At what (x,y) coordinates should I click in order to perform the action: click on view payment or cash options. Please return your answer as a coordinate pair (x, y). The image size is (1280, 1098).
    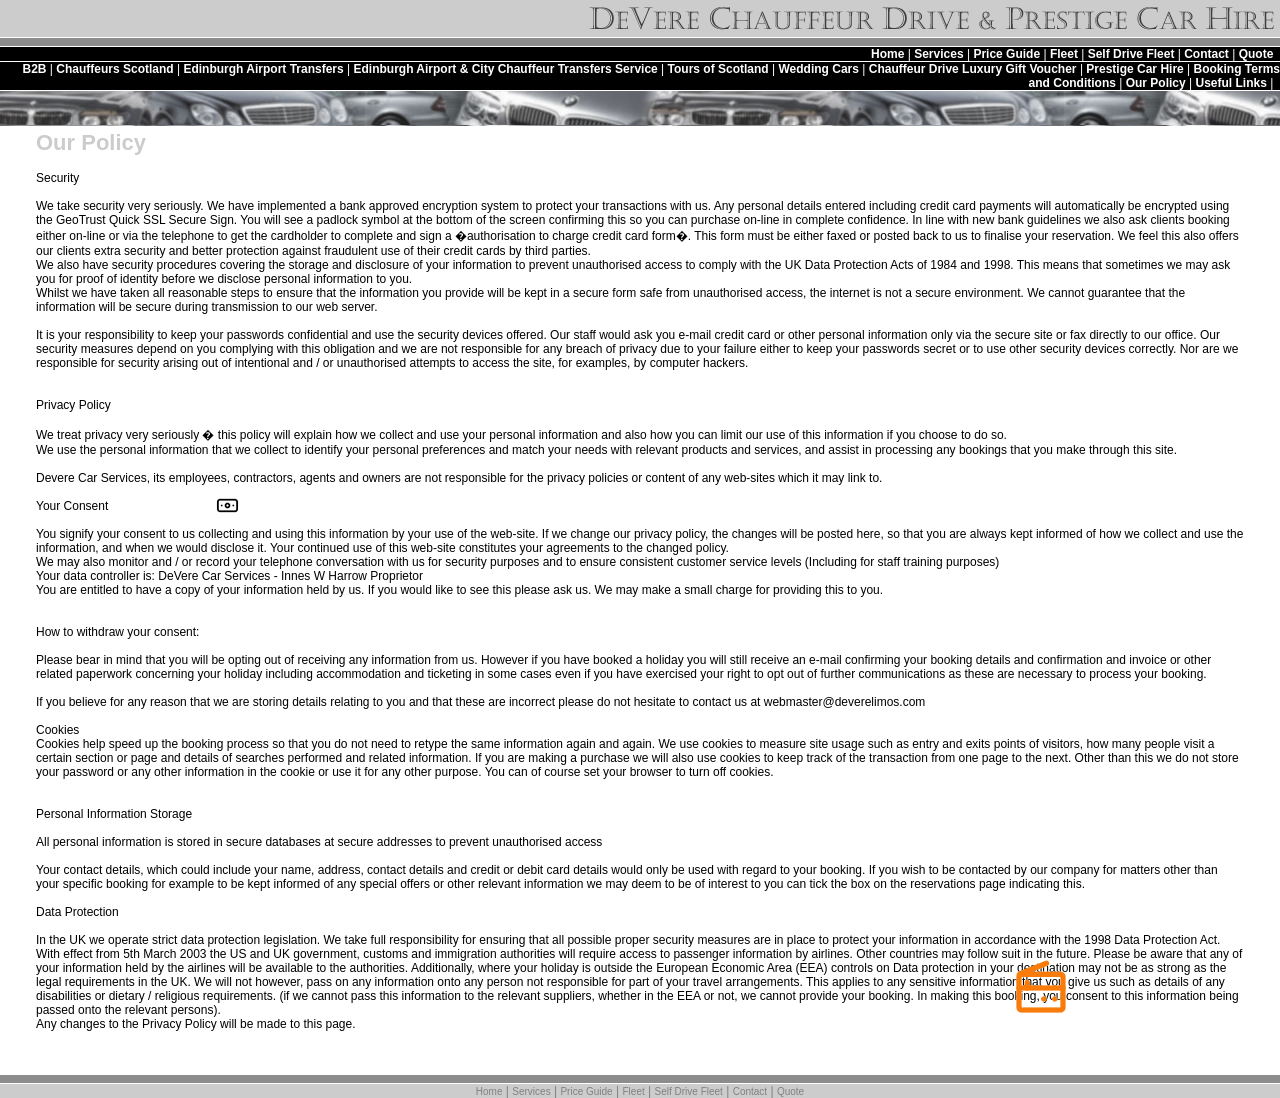
    Looking at the image, I should click on (227, 505).